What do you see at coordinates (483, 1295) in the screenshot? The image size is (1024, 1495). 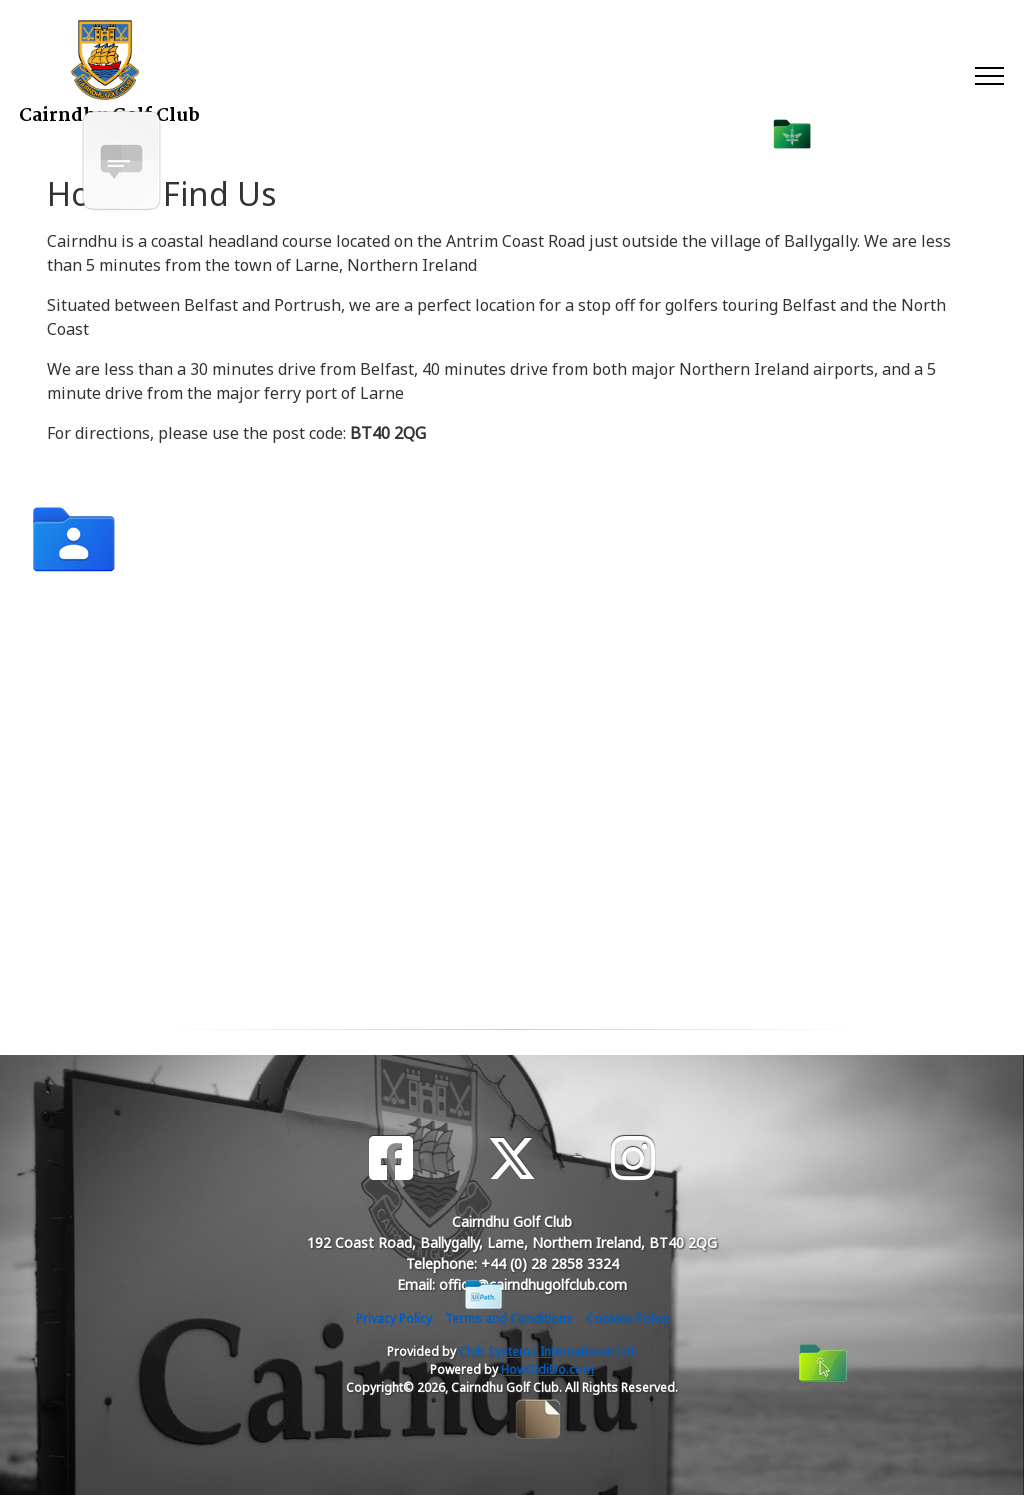 I see `open UiPath project folder` at bounding box center [483, 1295].